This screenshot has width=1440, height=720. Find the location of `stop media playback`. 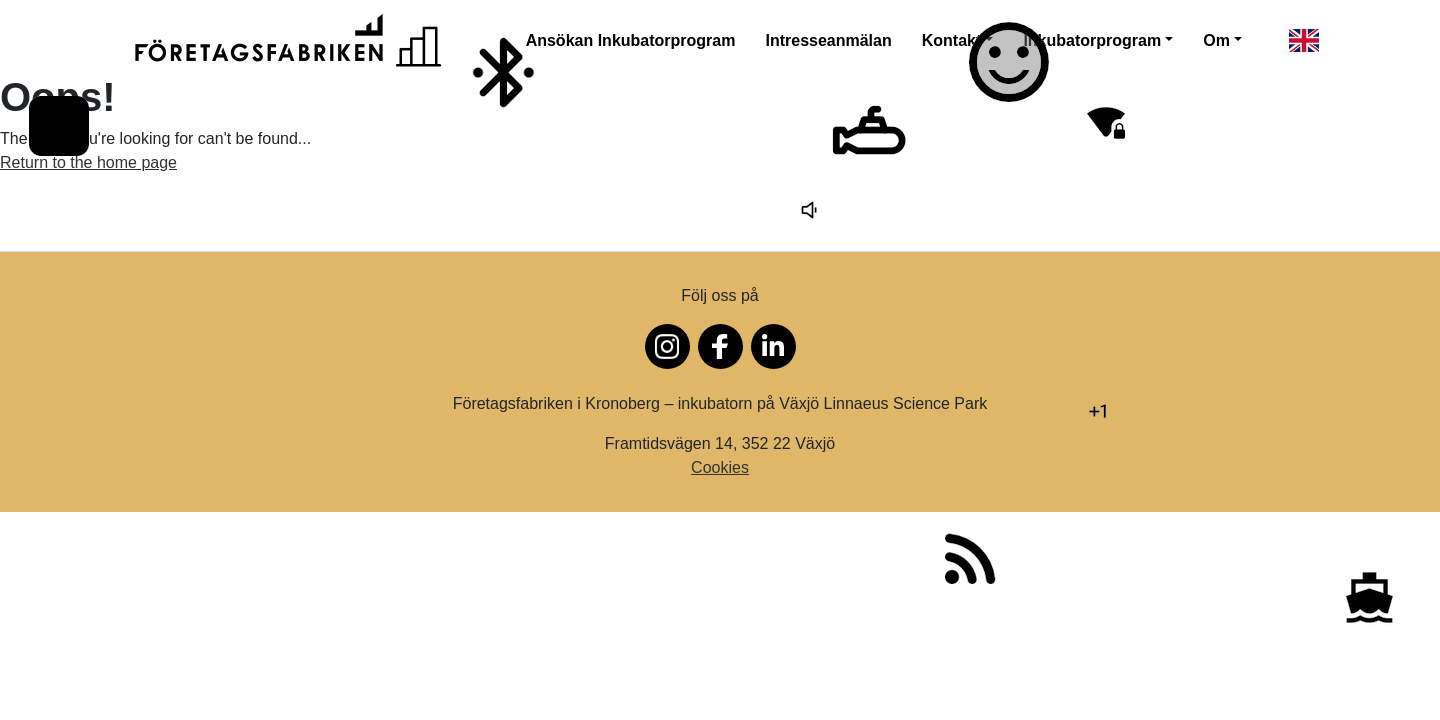

stop media playback is located at coordinates (59, 126).